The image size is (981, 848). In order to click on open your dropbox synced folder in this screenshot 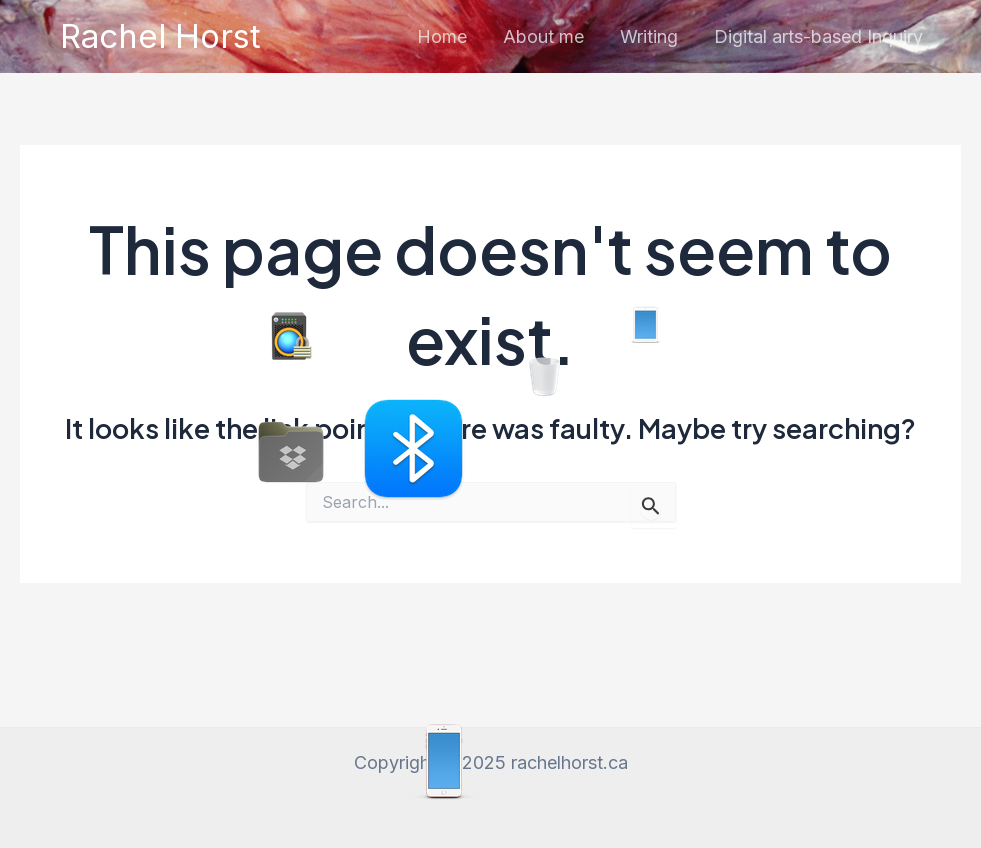, I will do `click(291, 452)`.